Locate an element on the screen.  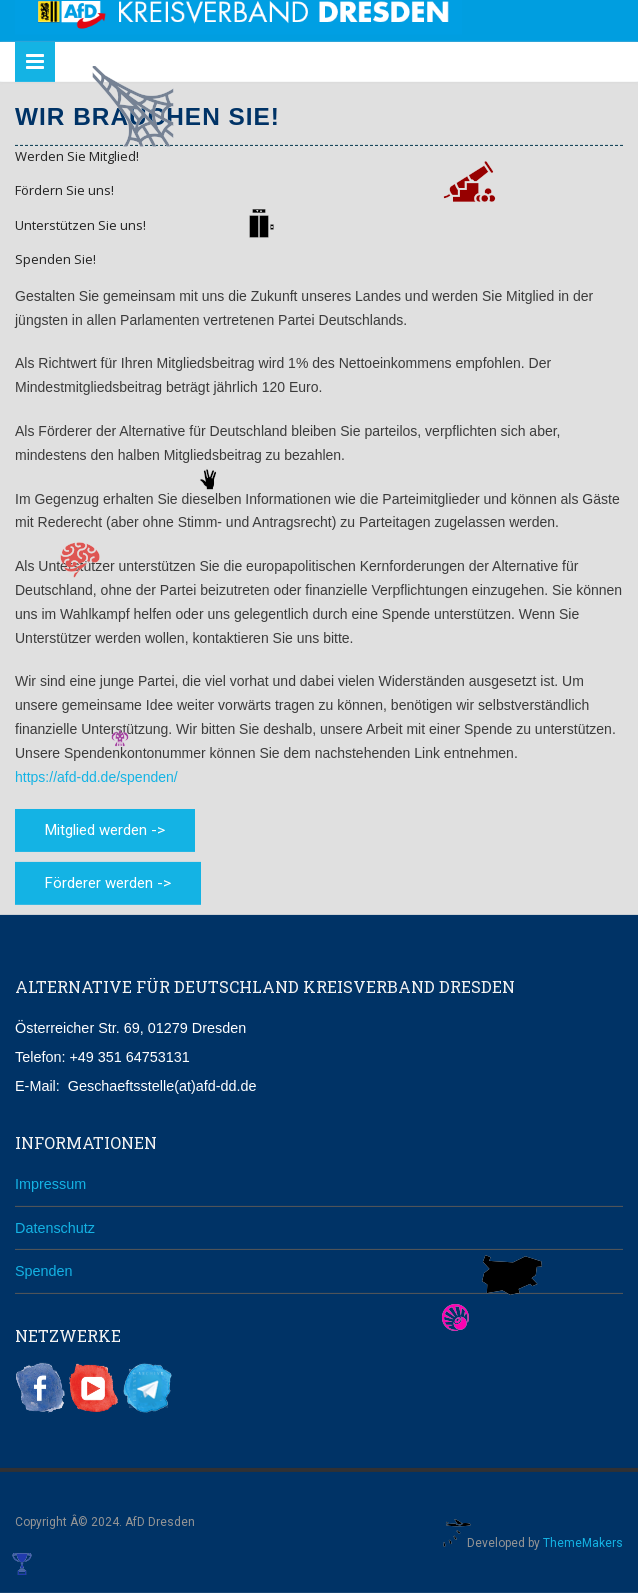
activate area-of-effect attack ability is located at coordinates (457, 1533).